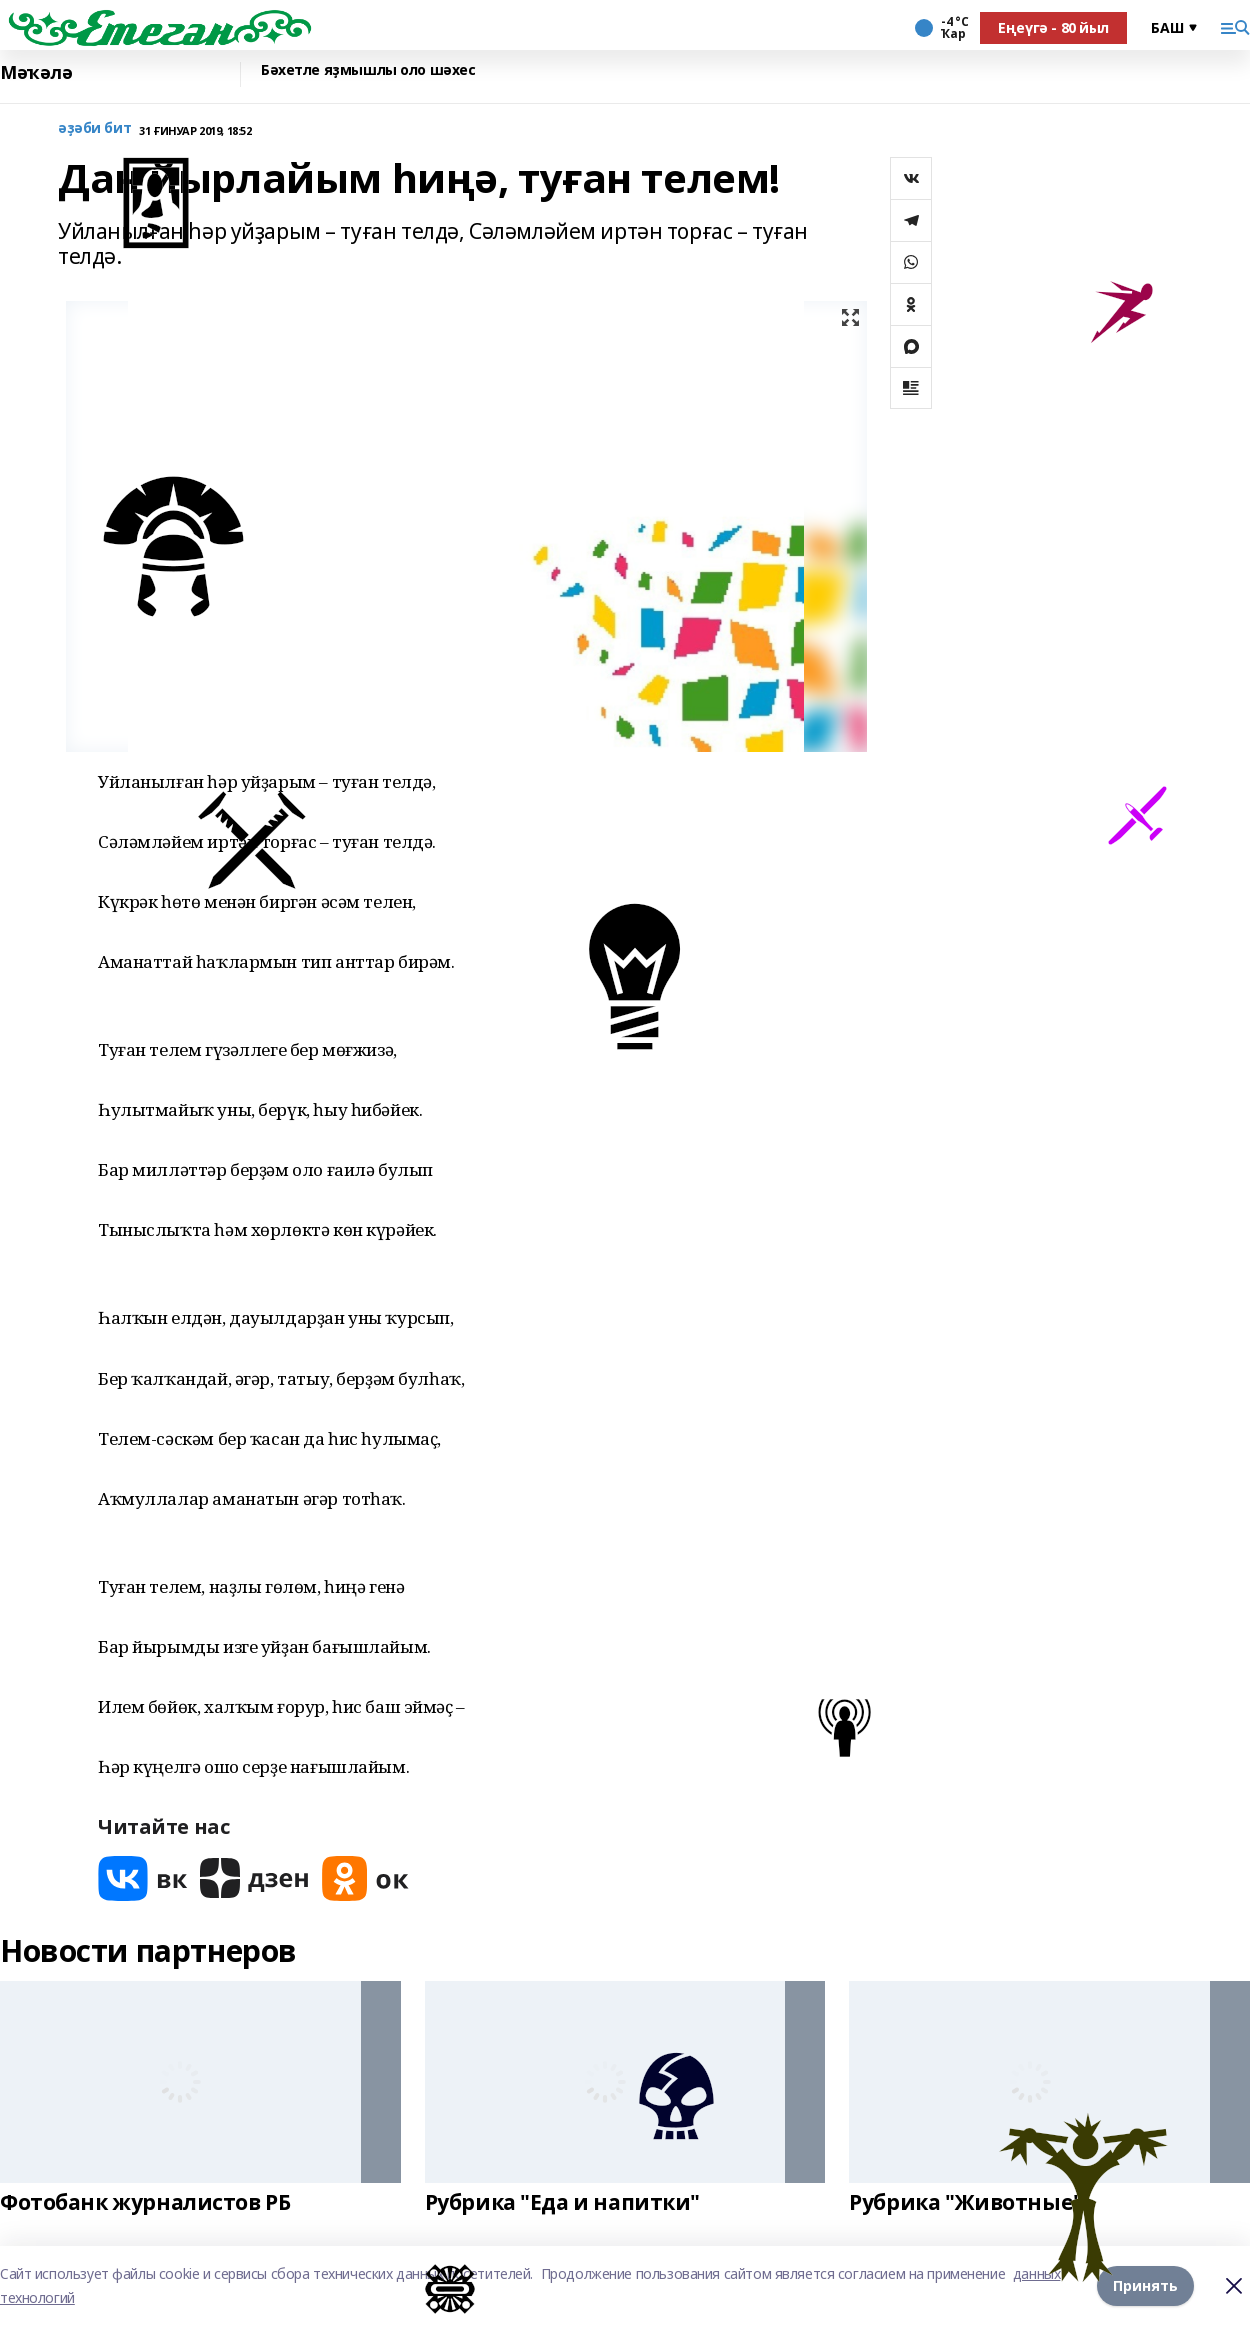  I want to click on indicates psychic or telepathic abilities active, so click(845, 1728).